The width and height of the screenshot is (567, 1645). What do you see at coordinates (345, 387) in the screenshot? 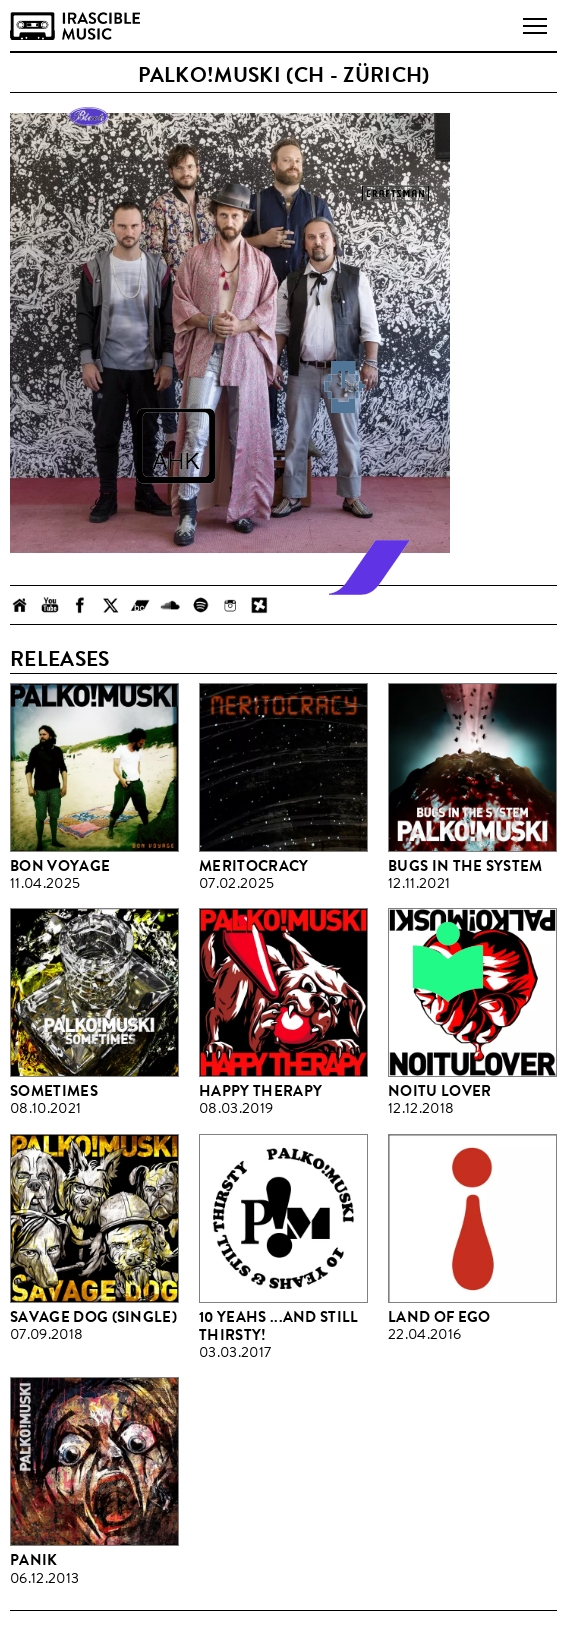
I see `visit Hackernoon website or blog` at bounding box center [345, 387].